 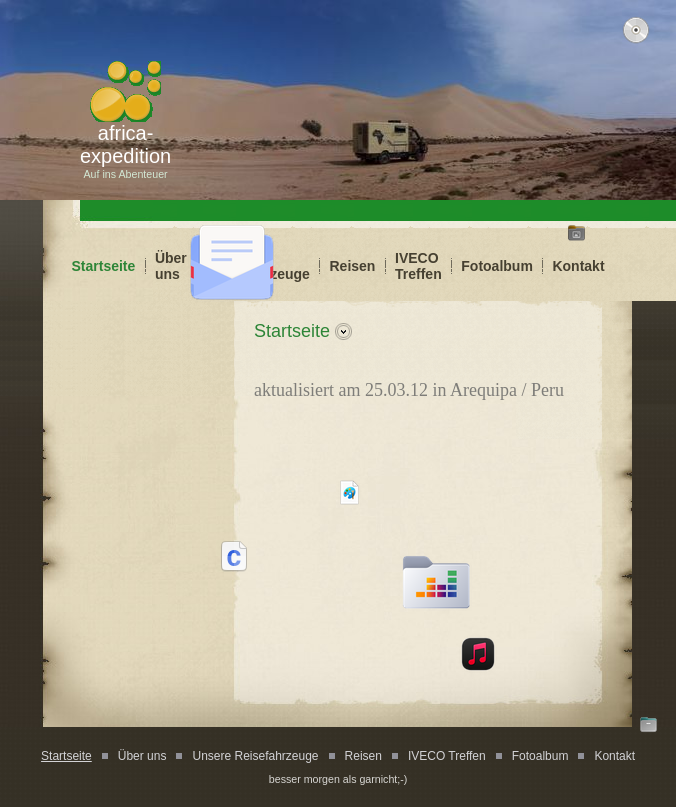 What do you see at coordinates (648, 724) in the screenshot?
I see `open the file manager application` at bounding box center [648, 724].